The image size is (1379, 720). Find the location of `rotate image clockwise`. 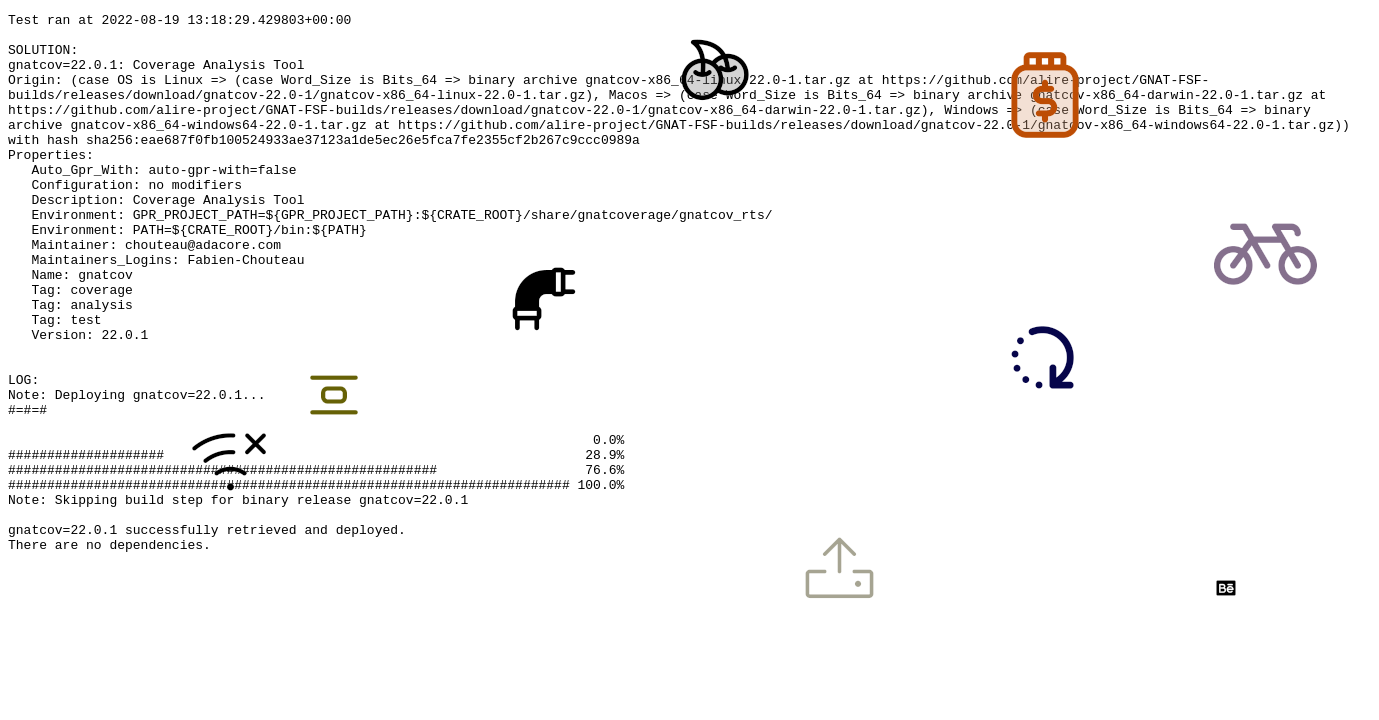

rotate image clockwise is located at coordinates (1042, 357).